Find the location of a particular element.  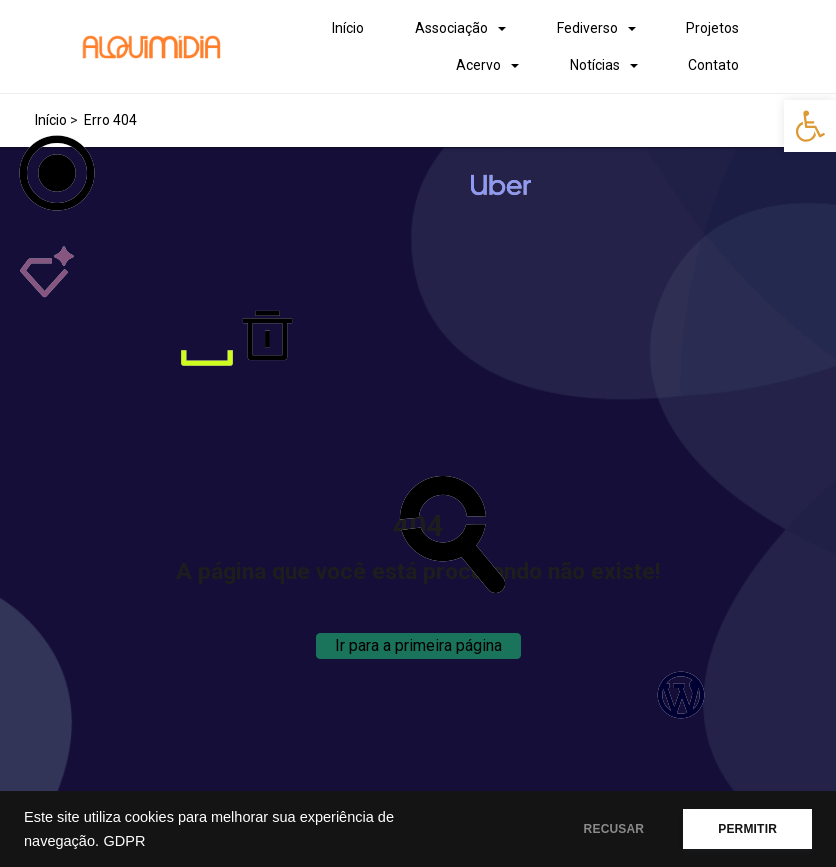

delete selected item is located at coordinates (267, 335).